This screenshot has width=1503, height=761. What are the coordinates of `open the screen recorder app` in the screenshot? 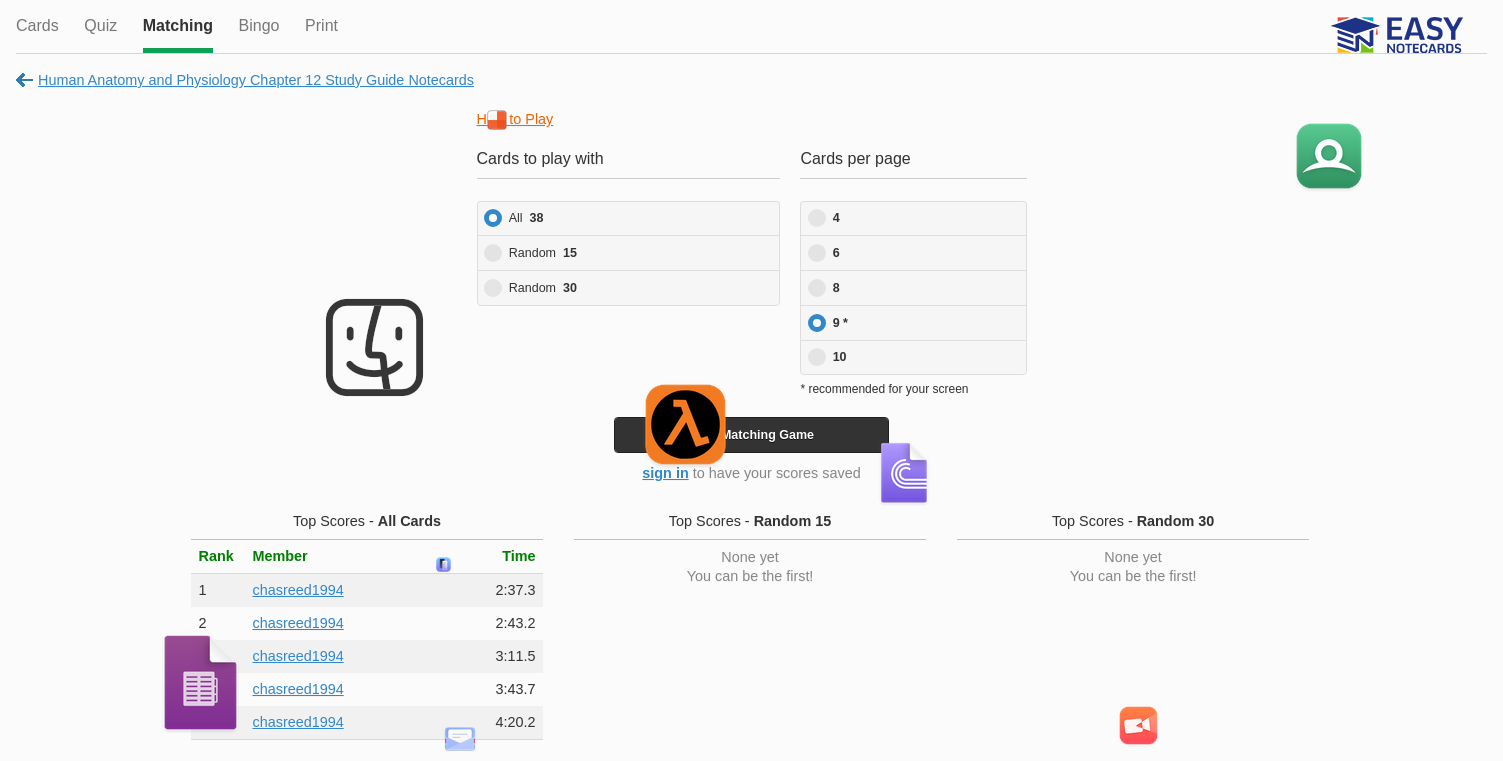 It's located at (1138, 725).